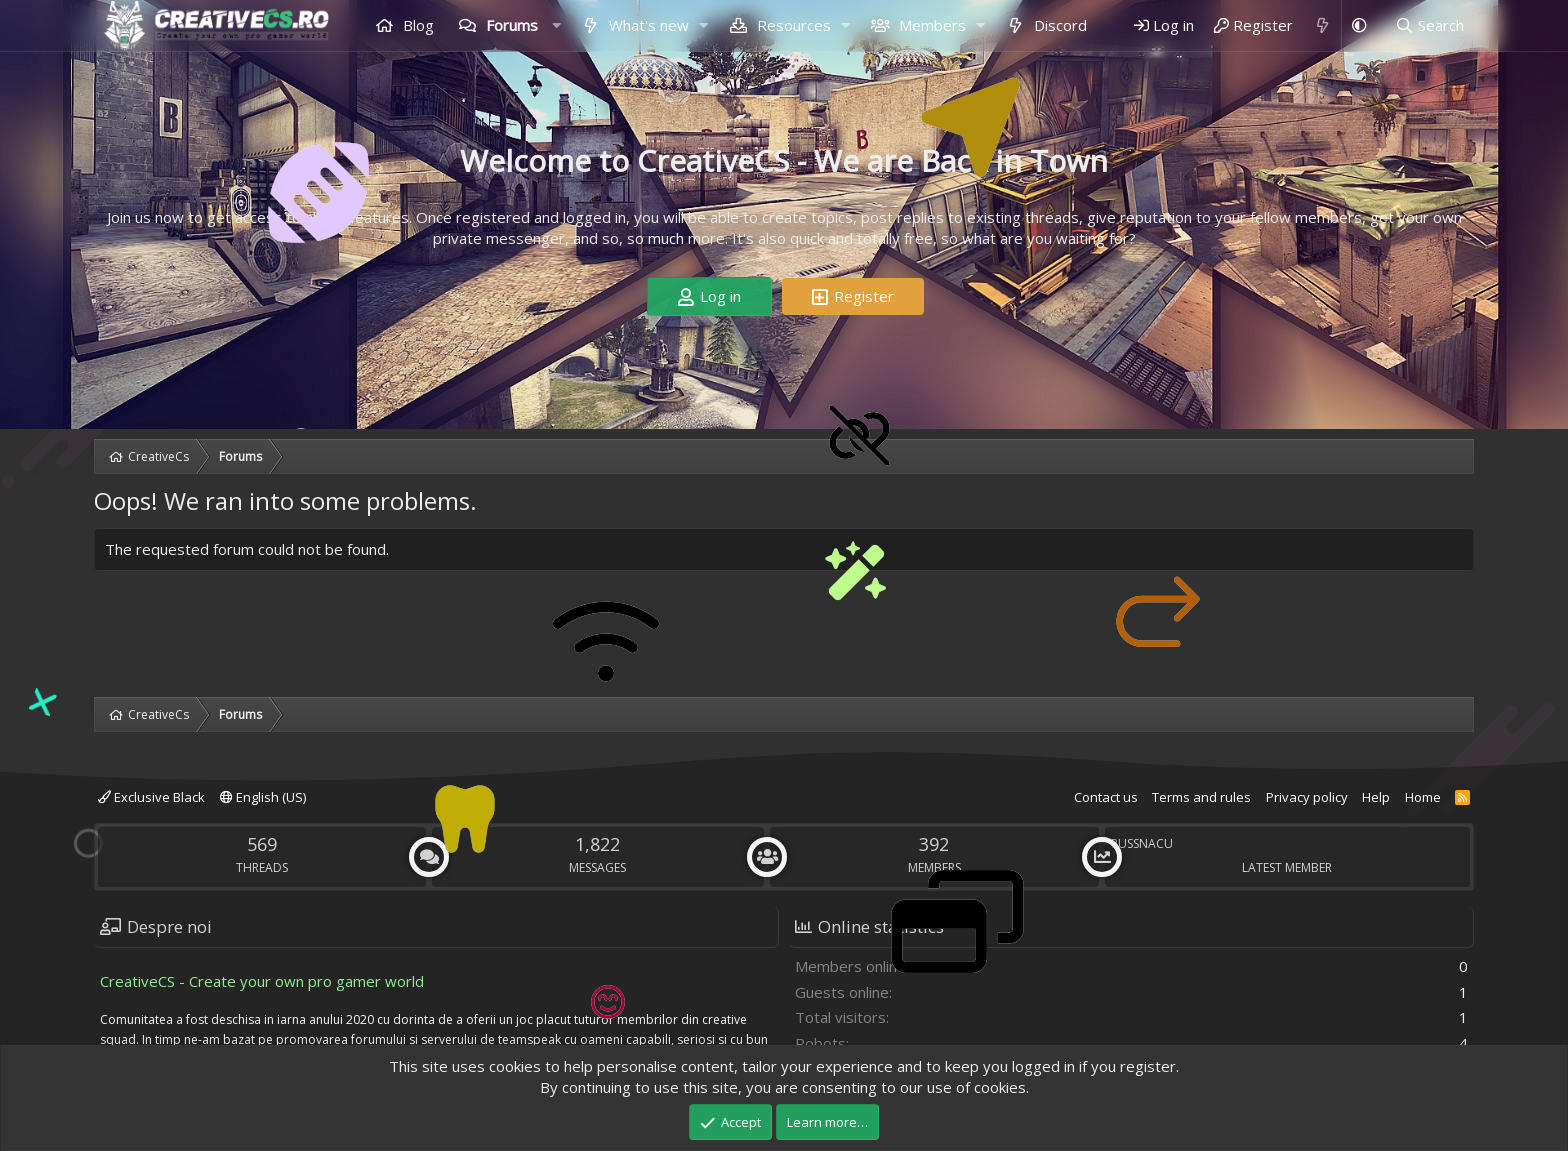  What do you see at coordinates (856, 572) in the screenshot?
I see `apply automatic enhancements or effects` at bounding box center [856, 572].